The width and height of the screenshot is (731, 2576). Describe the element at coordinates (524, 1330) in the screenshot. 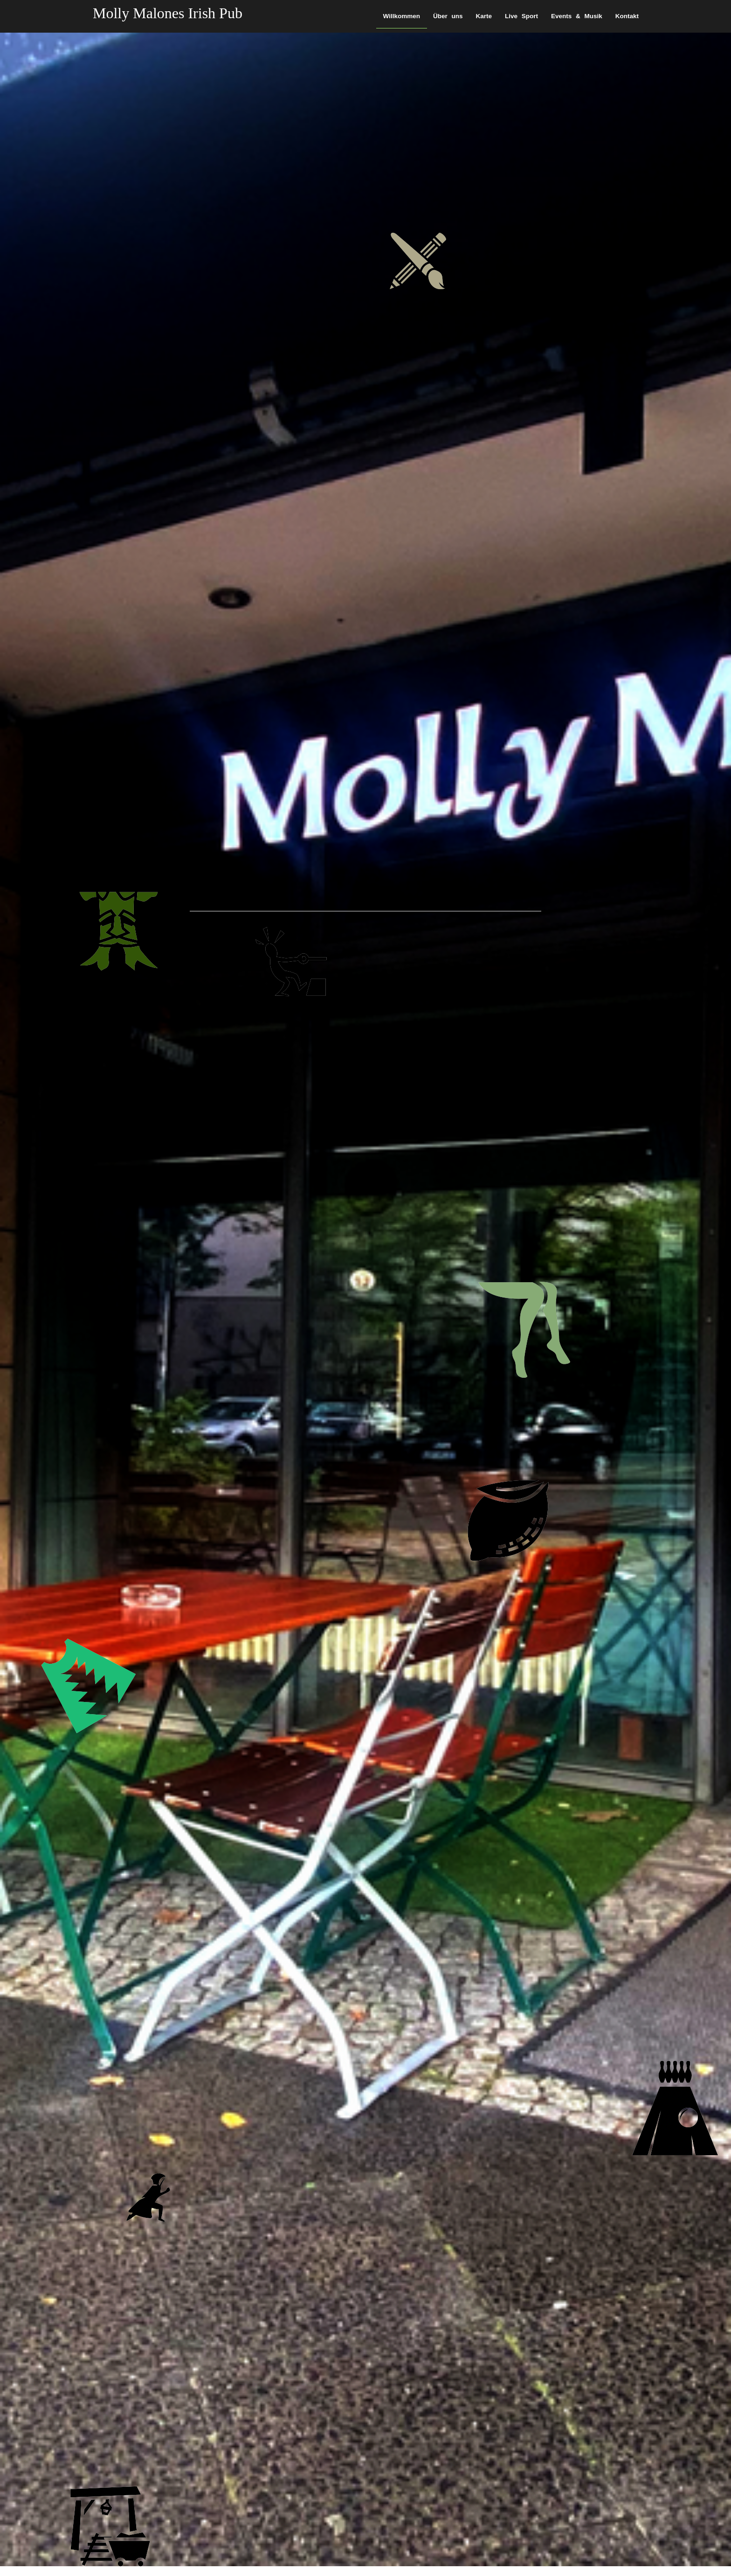

I see `select female character legs or lower body` at that location.